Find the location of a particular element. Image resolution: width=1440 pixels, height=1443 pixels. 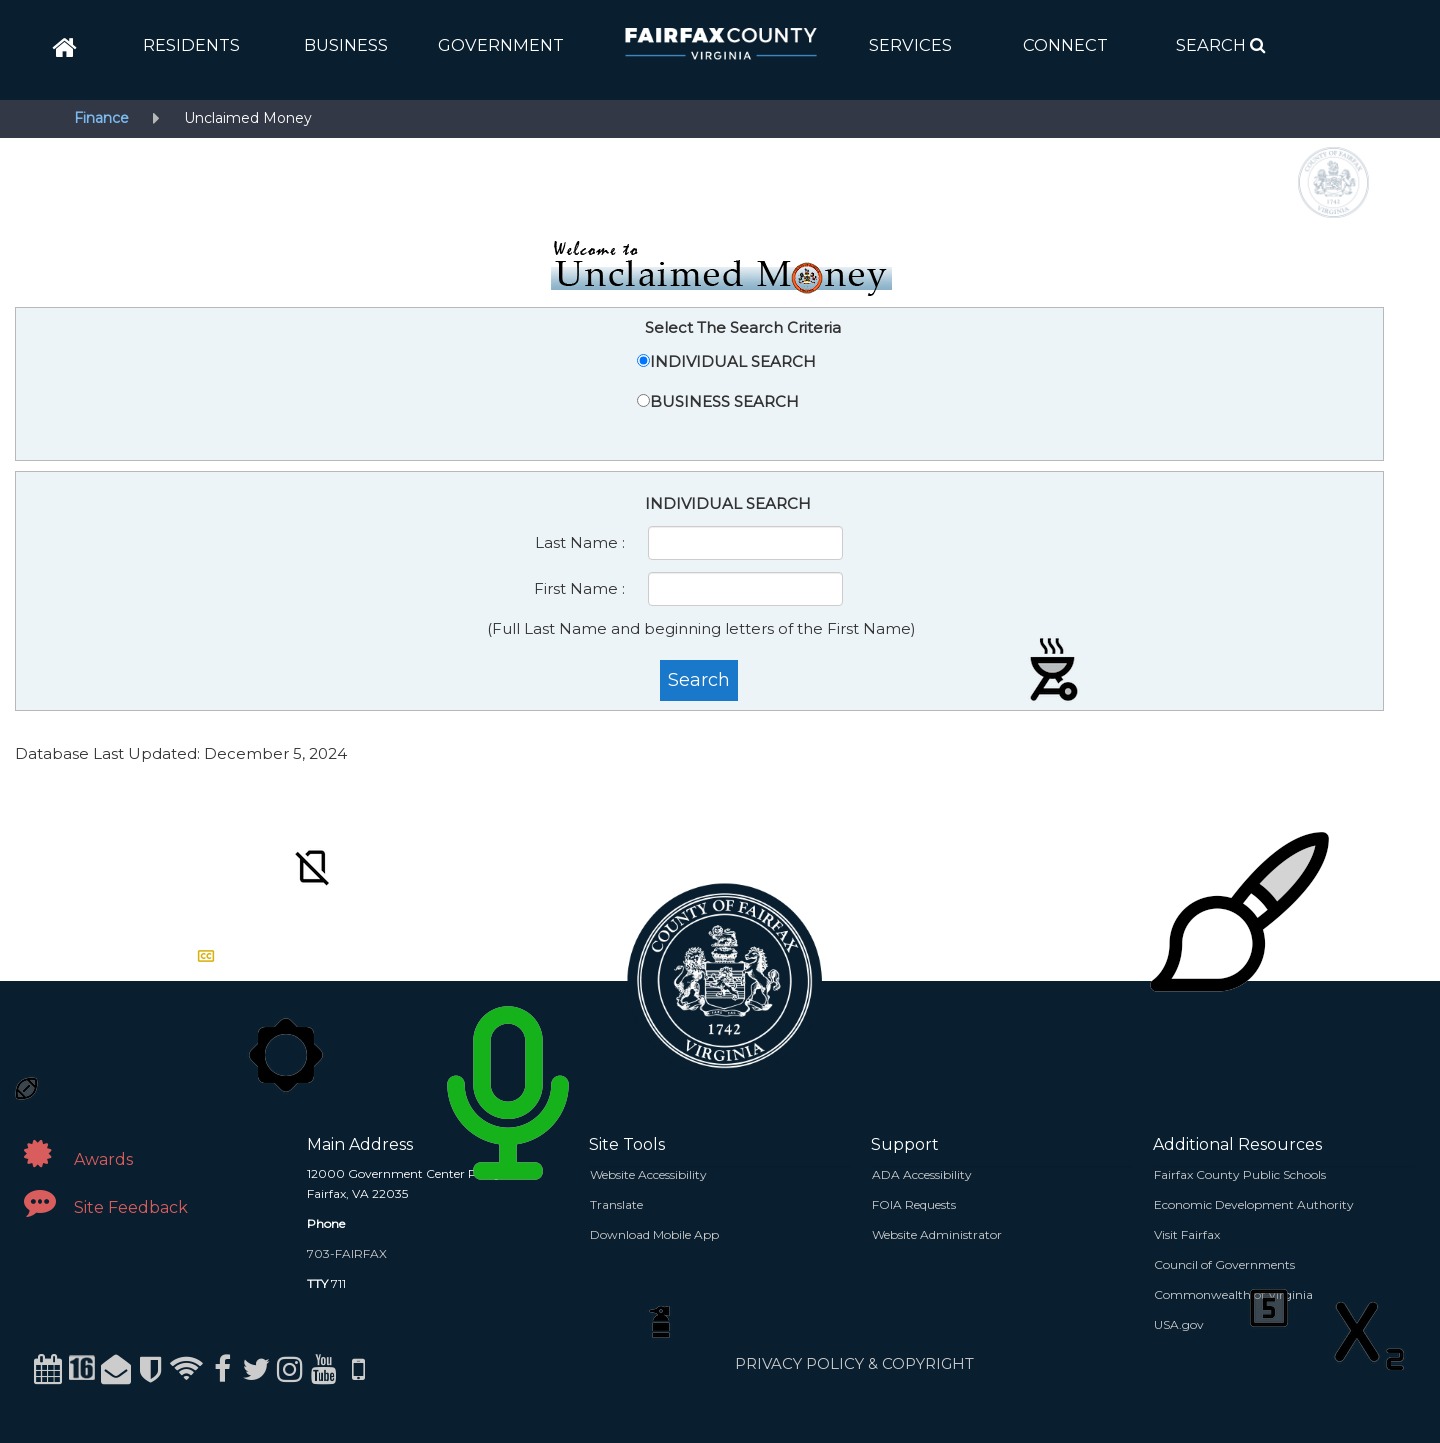

access outdoor cooking or grilling recipes is located at coordinates (1052, 669).